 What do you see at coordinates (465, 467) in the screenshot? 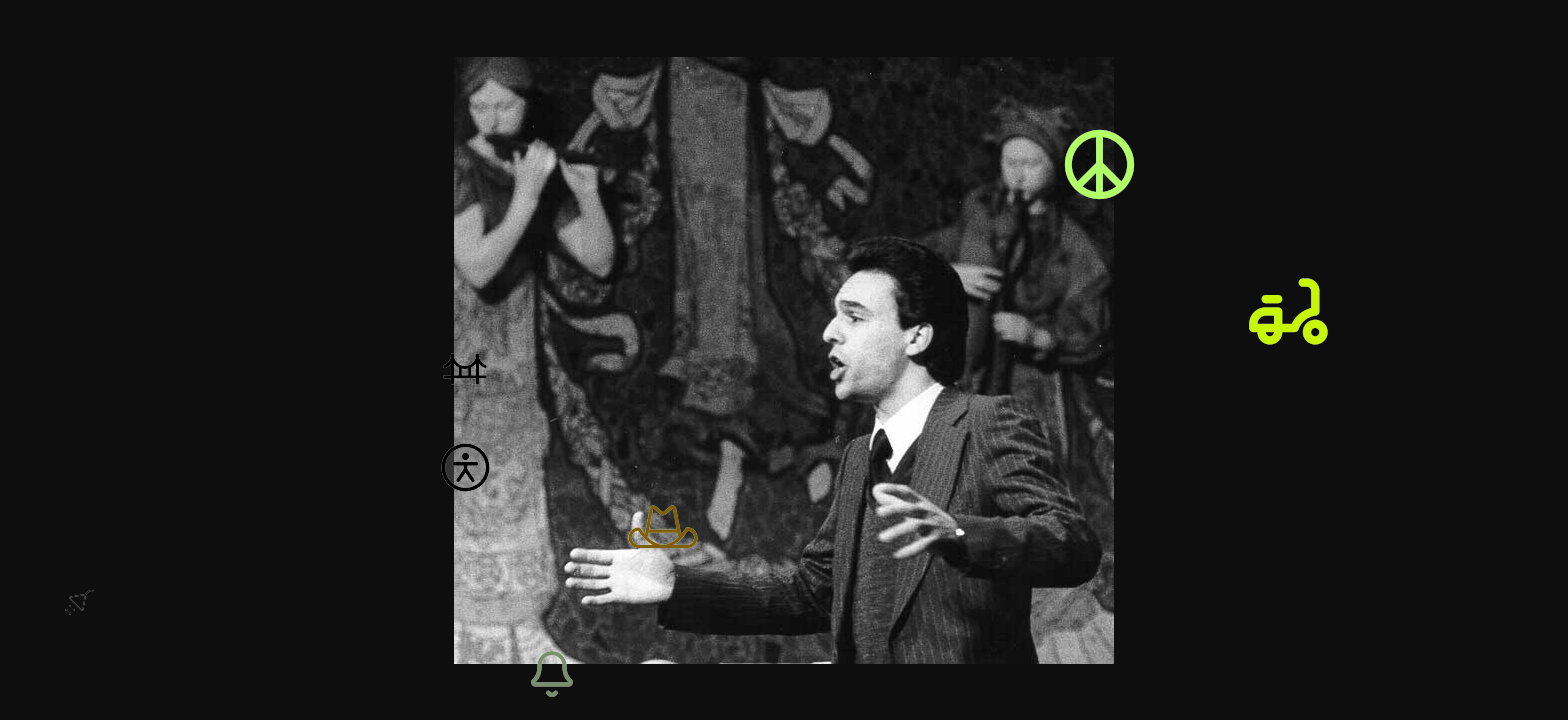
I see `access user profile or account settings` at bounding box center [465, 467].